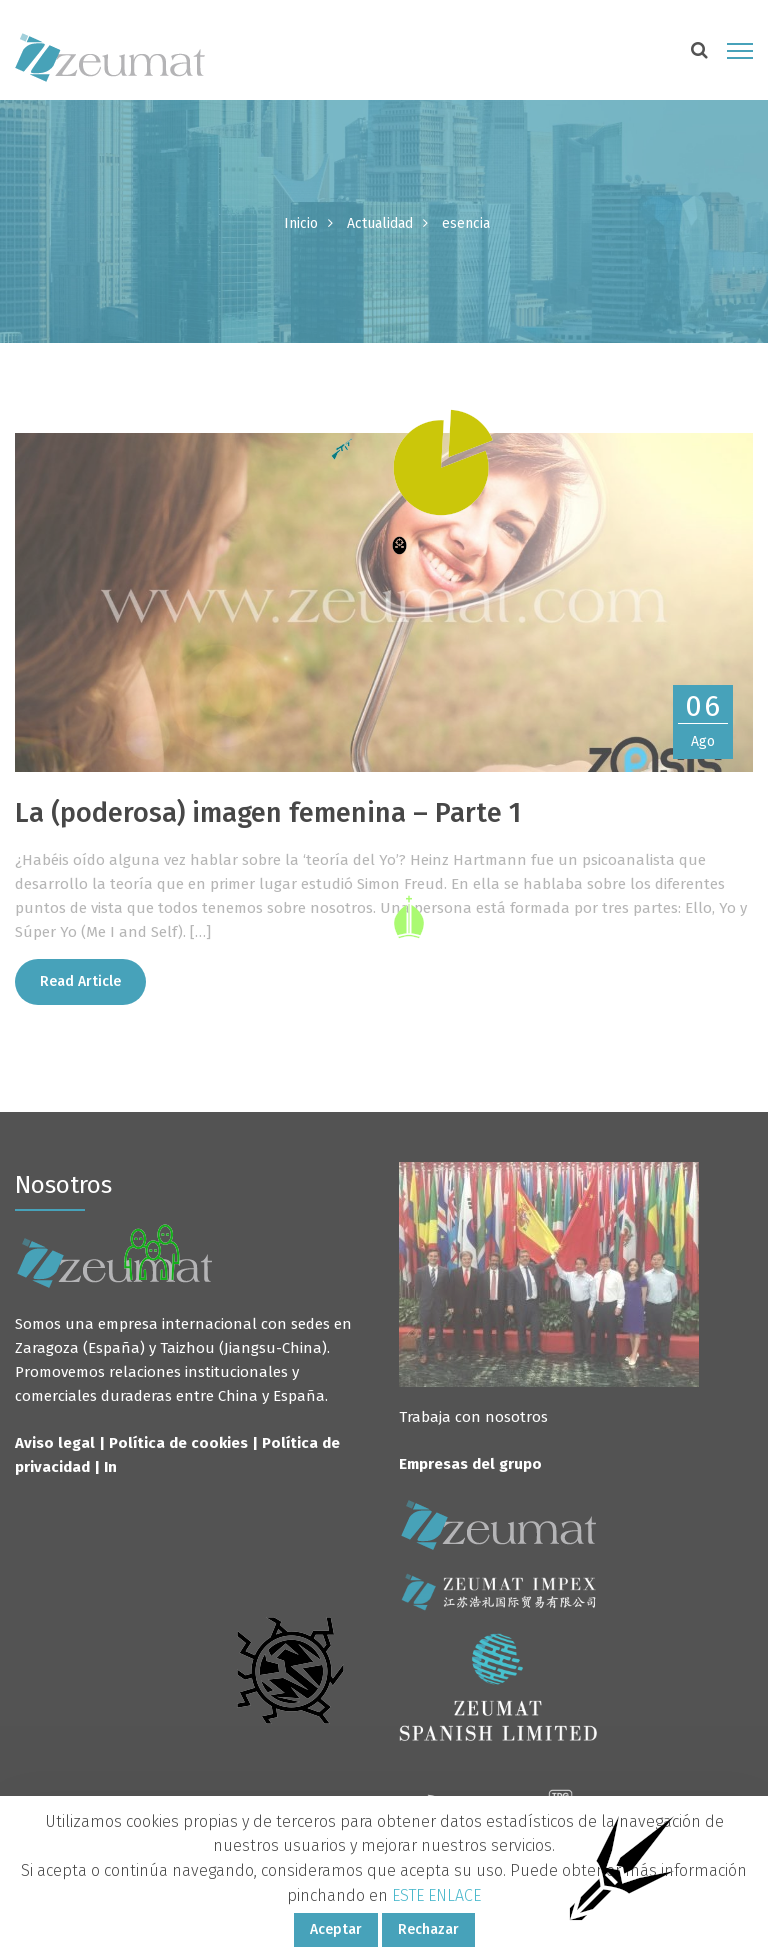 This screenshot has width=768, height=1960. Describe the element at coordinates (290, 1670) in the screenshot. I see `indicates an unstable or volatile item in inventory` at that location.